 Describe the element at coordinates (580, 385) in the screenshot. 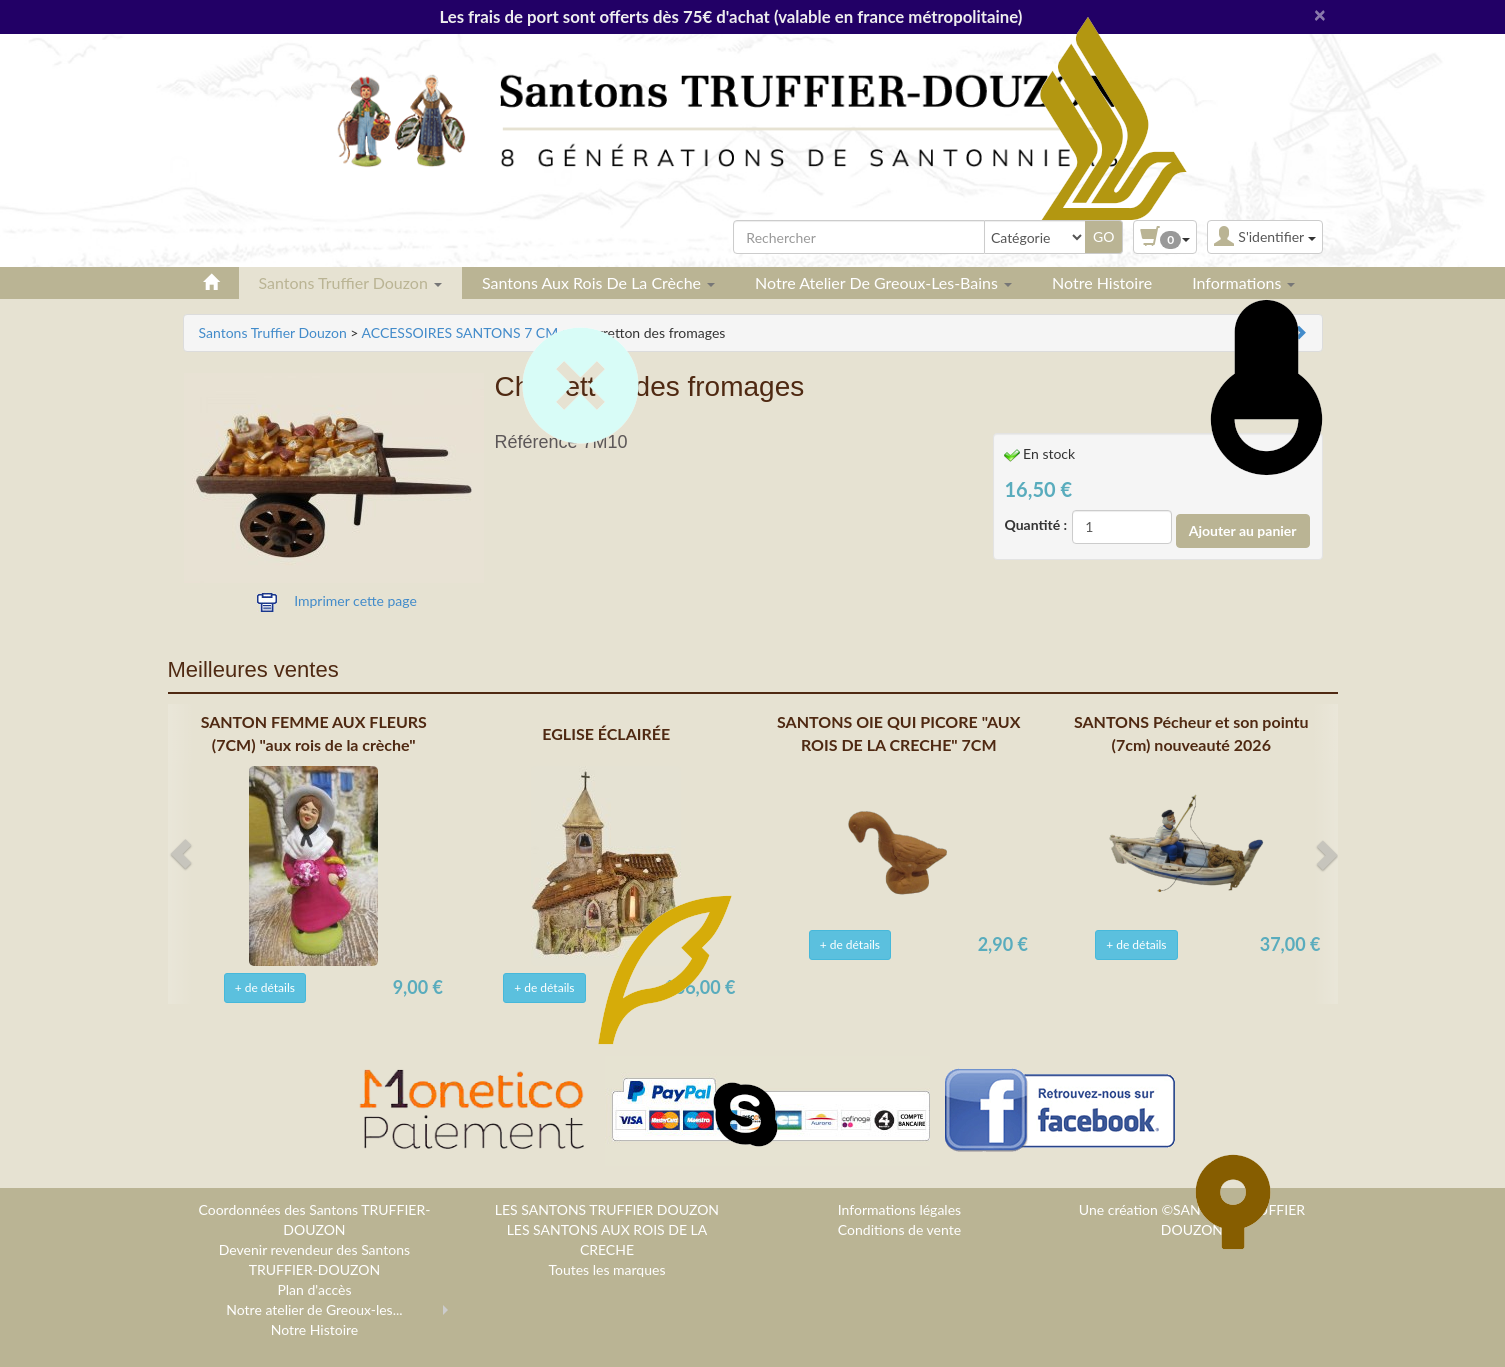

I see `close or dismiss a dialog` at that location.